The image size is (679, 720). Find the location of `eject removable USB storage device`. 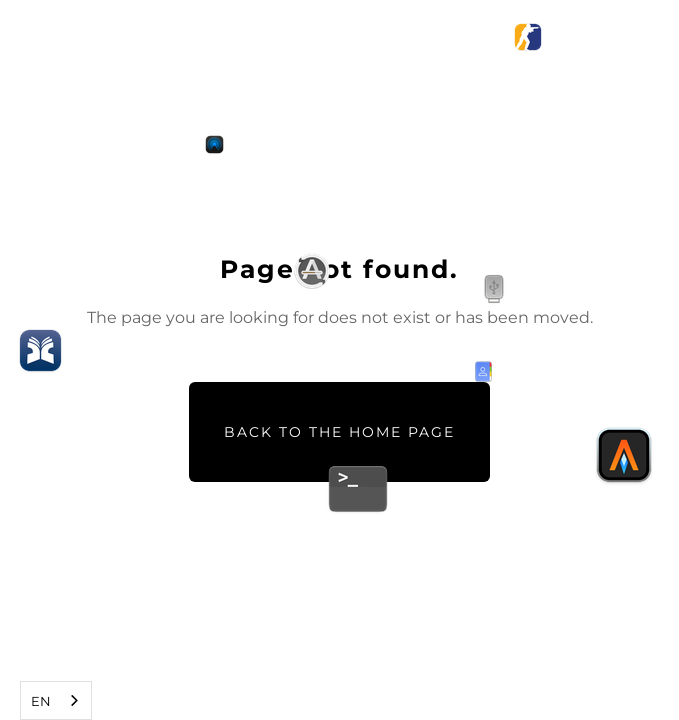

eject removable USB storage device is located at coordinates (494, 289).